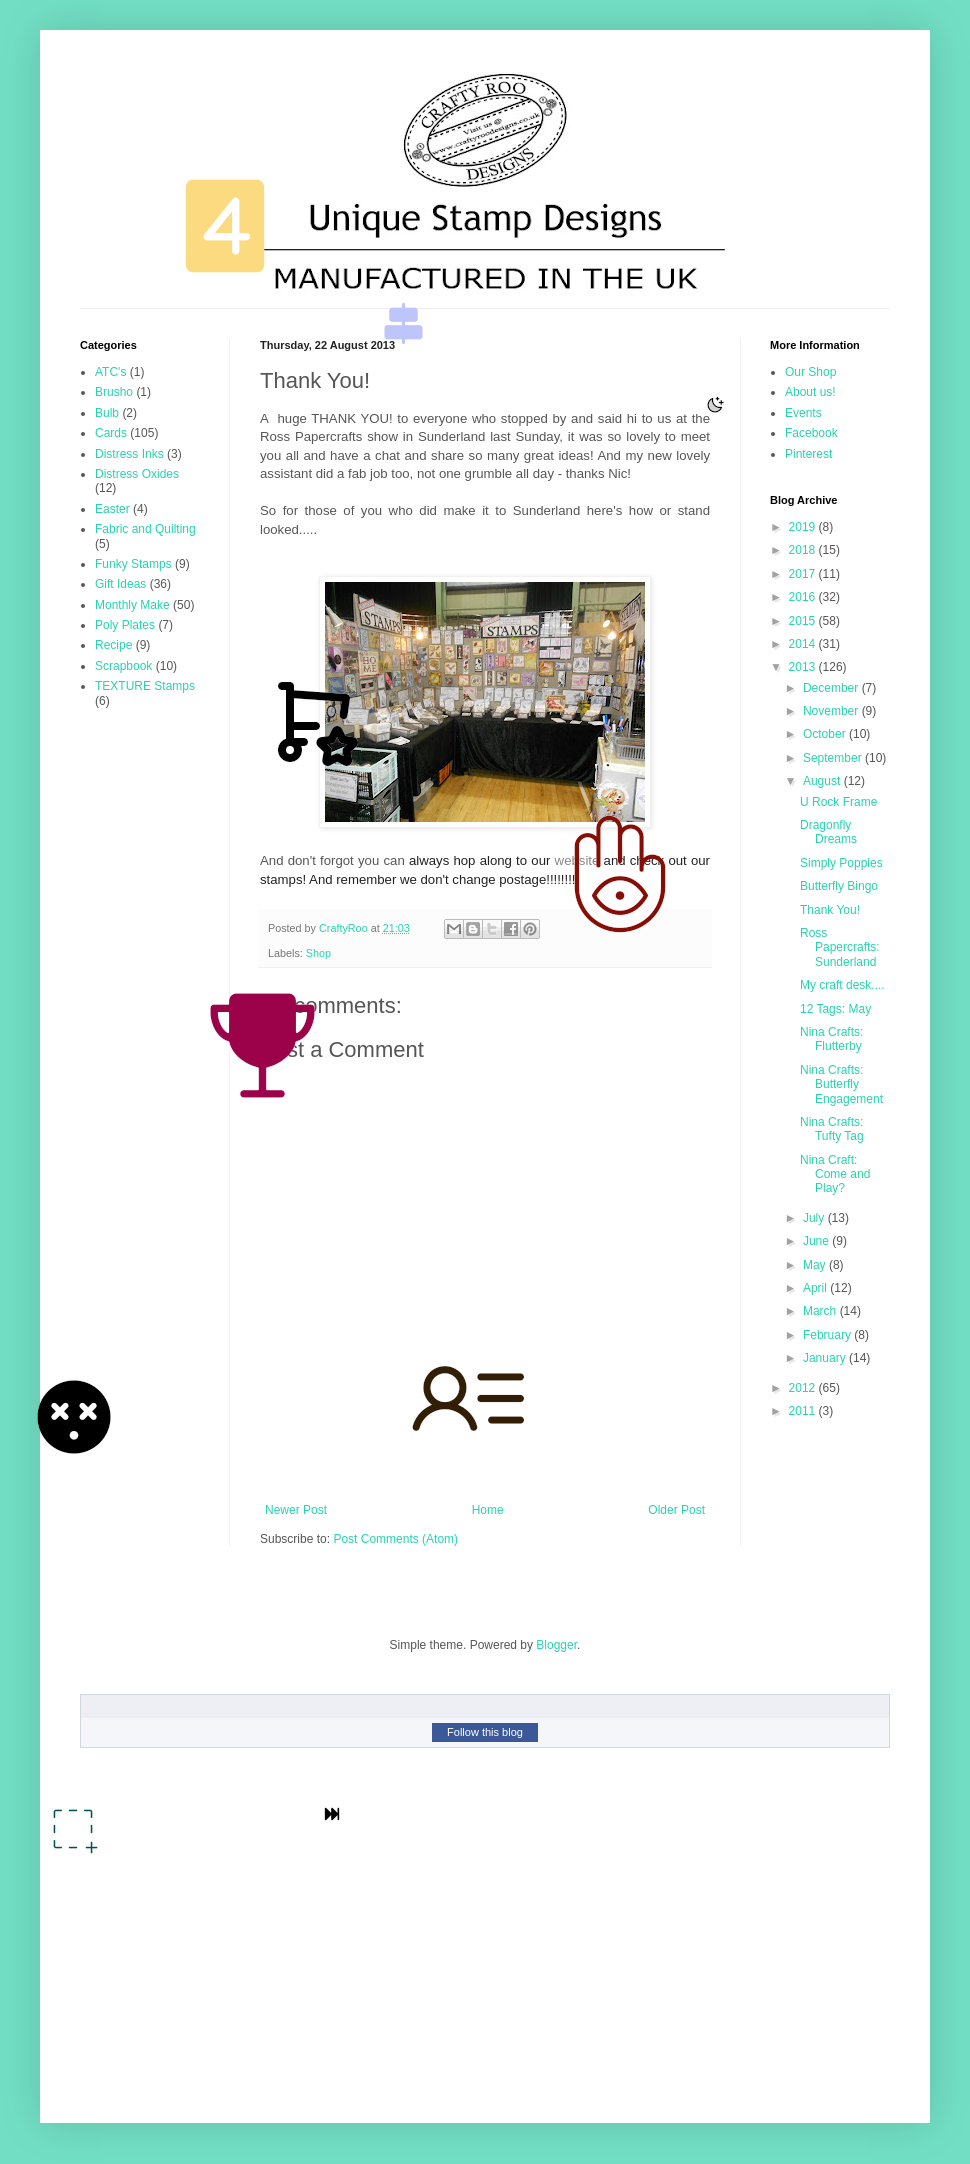 The height and width of the screenshot is (2164, 970). Describe the element at coordinates (262, 1045) in the screenshot. I see `view achievements or awards` at that location.